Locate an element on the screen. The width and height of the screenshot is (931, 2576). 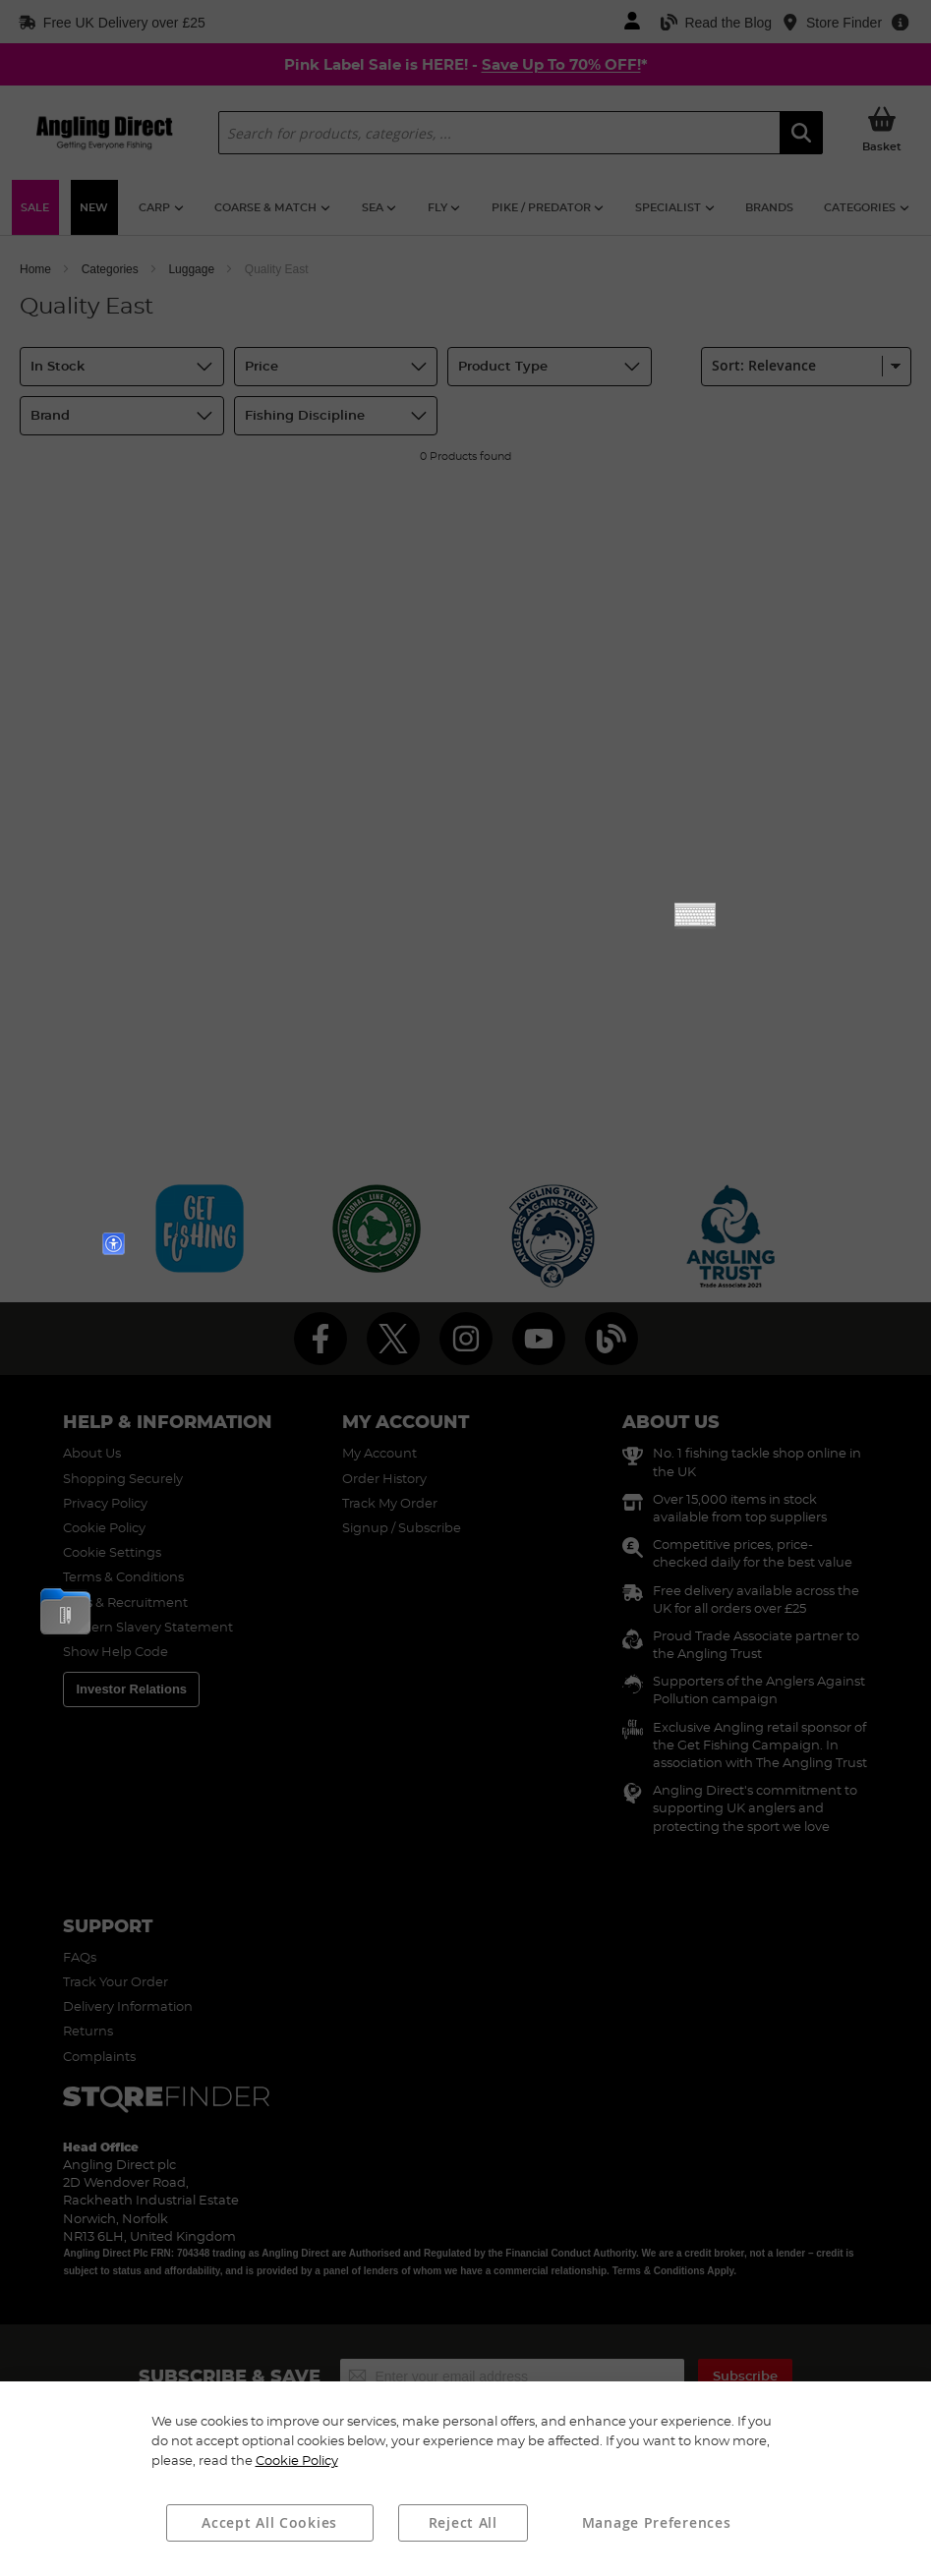
bluetooth keyboard connected is located at coordinates (695, 910).